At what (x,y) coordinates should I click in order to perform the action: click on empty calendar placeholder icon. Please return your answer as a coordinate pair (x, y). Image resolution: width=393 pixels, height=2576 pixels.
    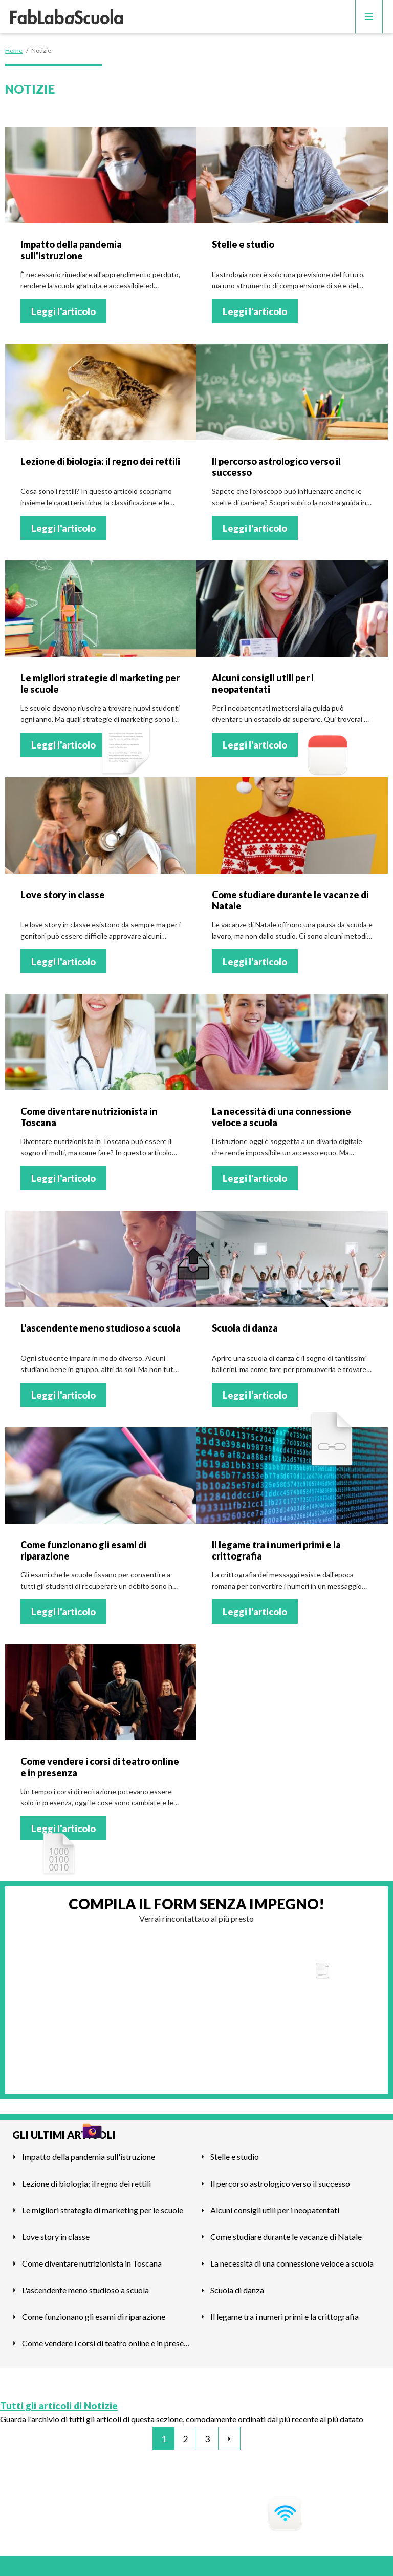
    Looking at the image, I should click on (328, 755).